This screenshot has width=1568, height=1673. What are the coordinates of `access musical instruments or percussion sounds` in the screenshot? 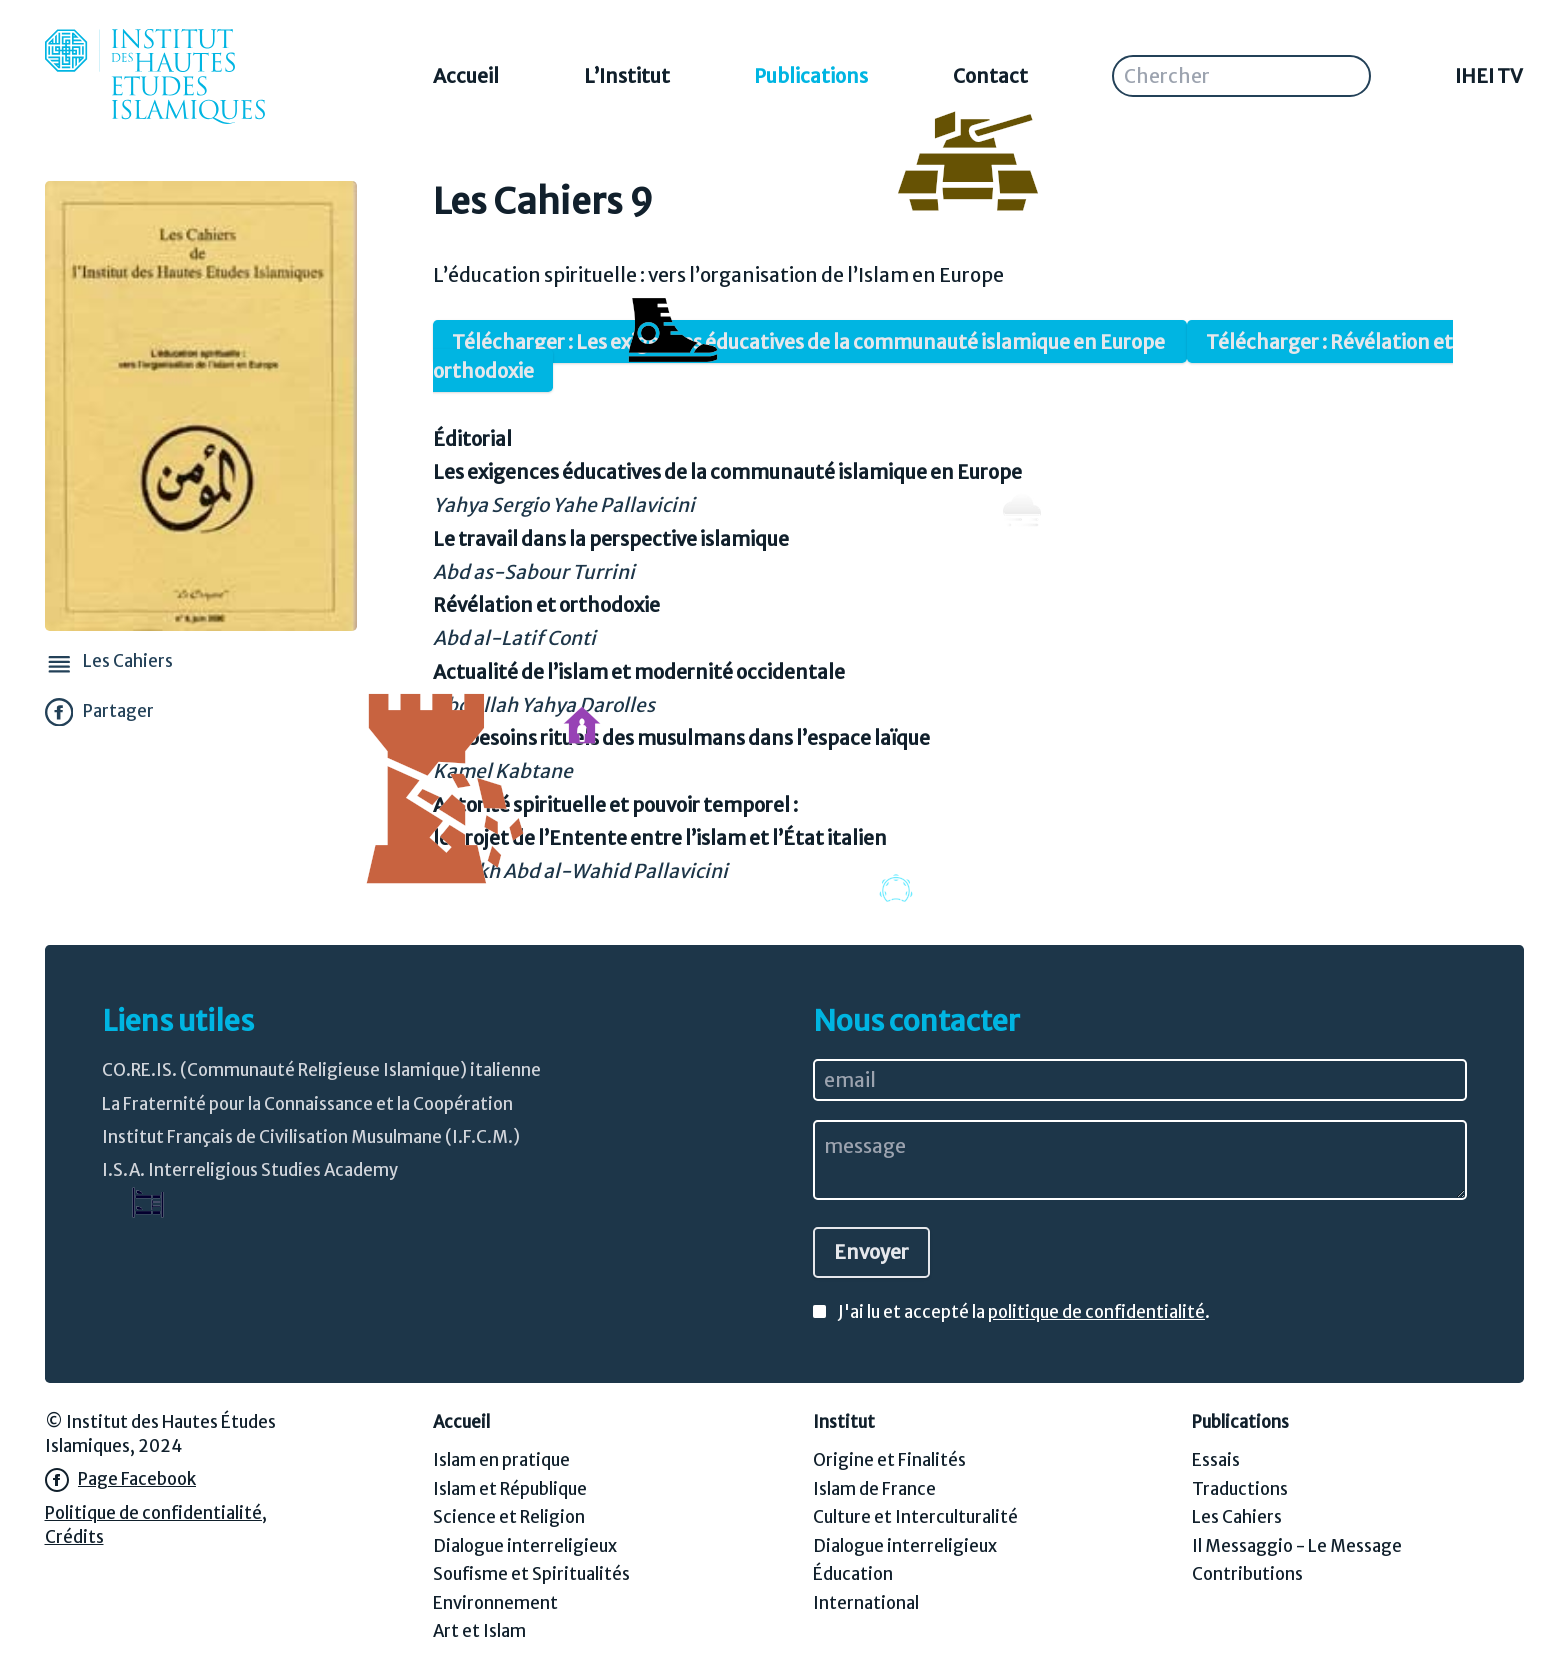 It's located at (896, 888).